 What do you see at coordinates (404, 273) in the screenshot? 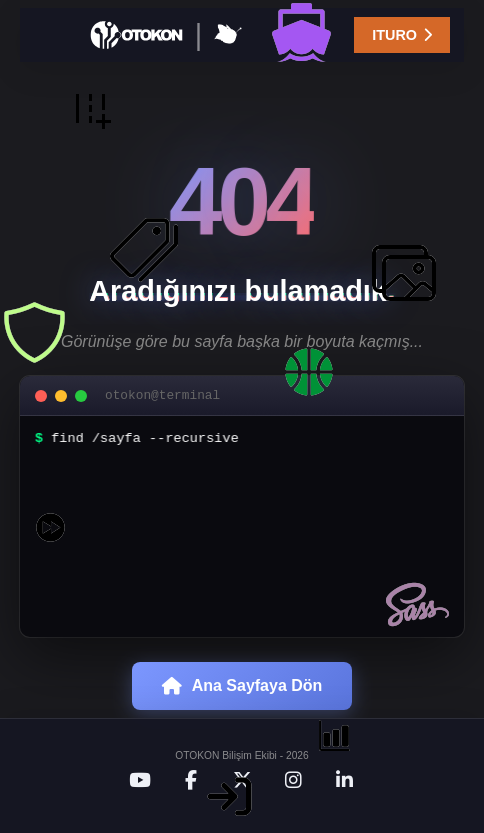
I see `view photo gallery` at bounding box center [404, 273].